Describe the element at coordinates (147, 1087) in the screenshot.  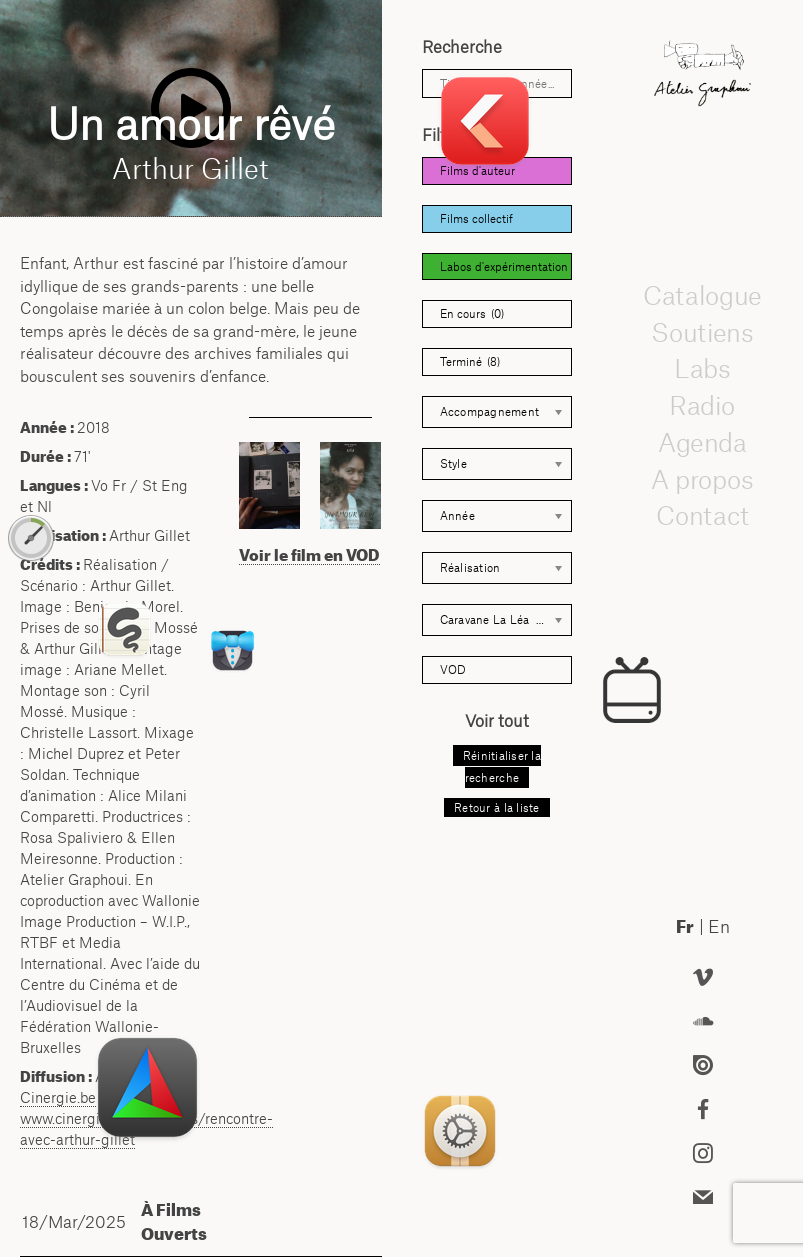
I see `open cmake build automation tool` at that location.